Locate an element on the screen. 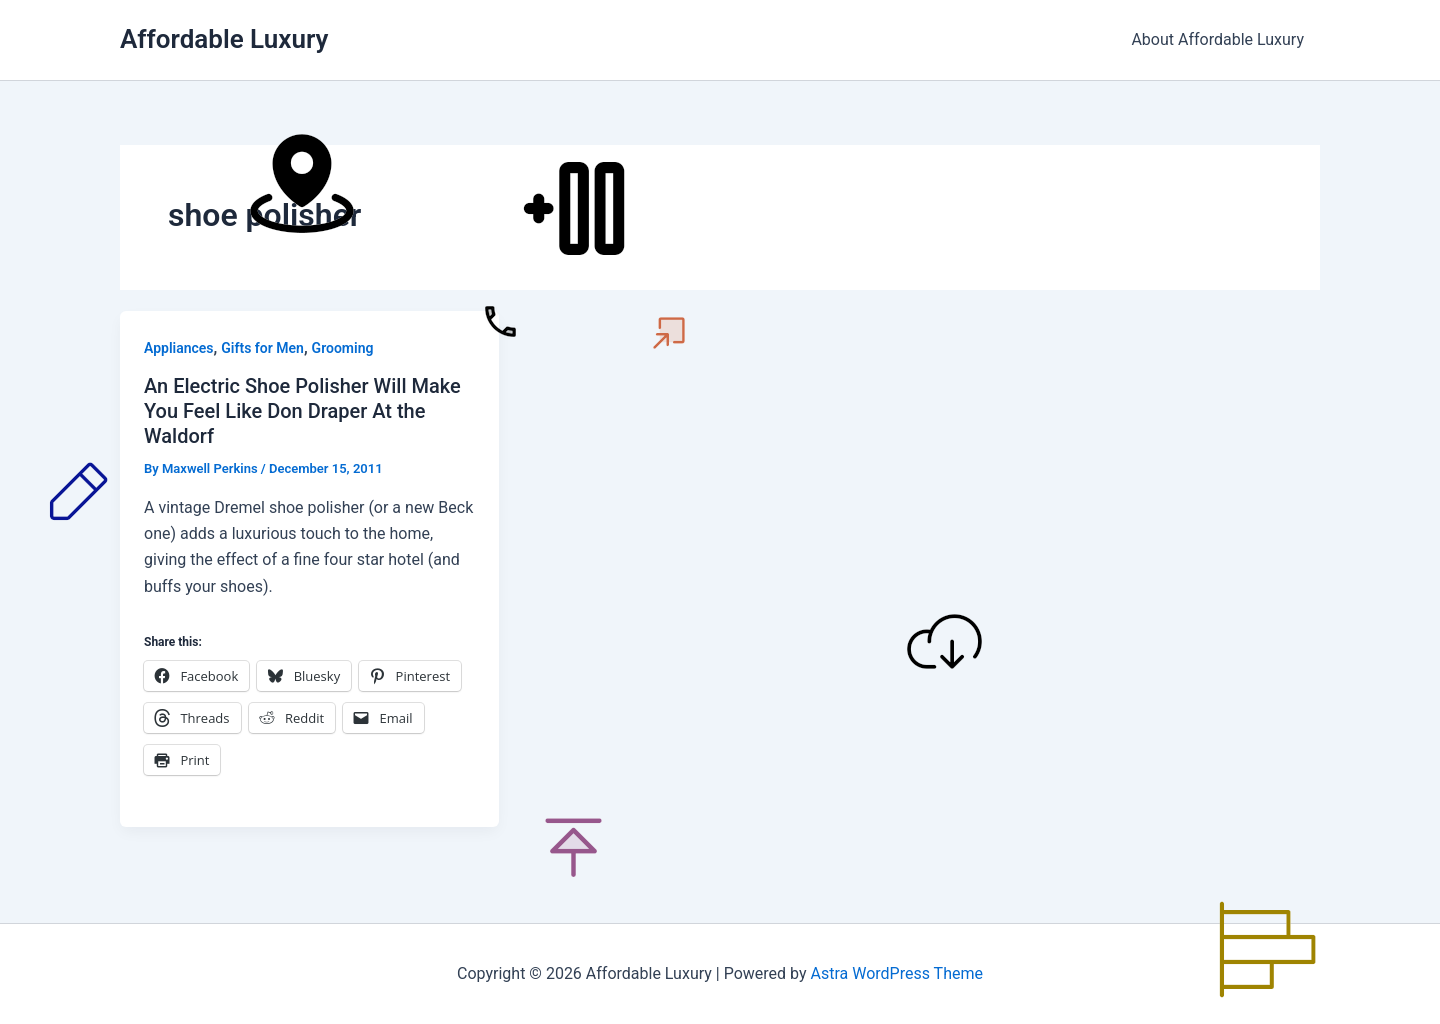  import or bring content into a container is located at coordinates (669, 333).